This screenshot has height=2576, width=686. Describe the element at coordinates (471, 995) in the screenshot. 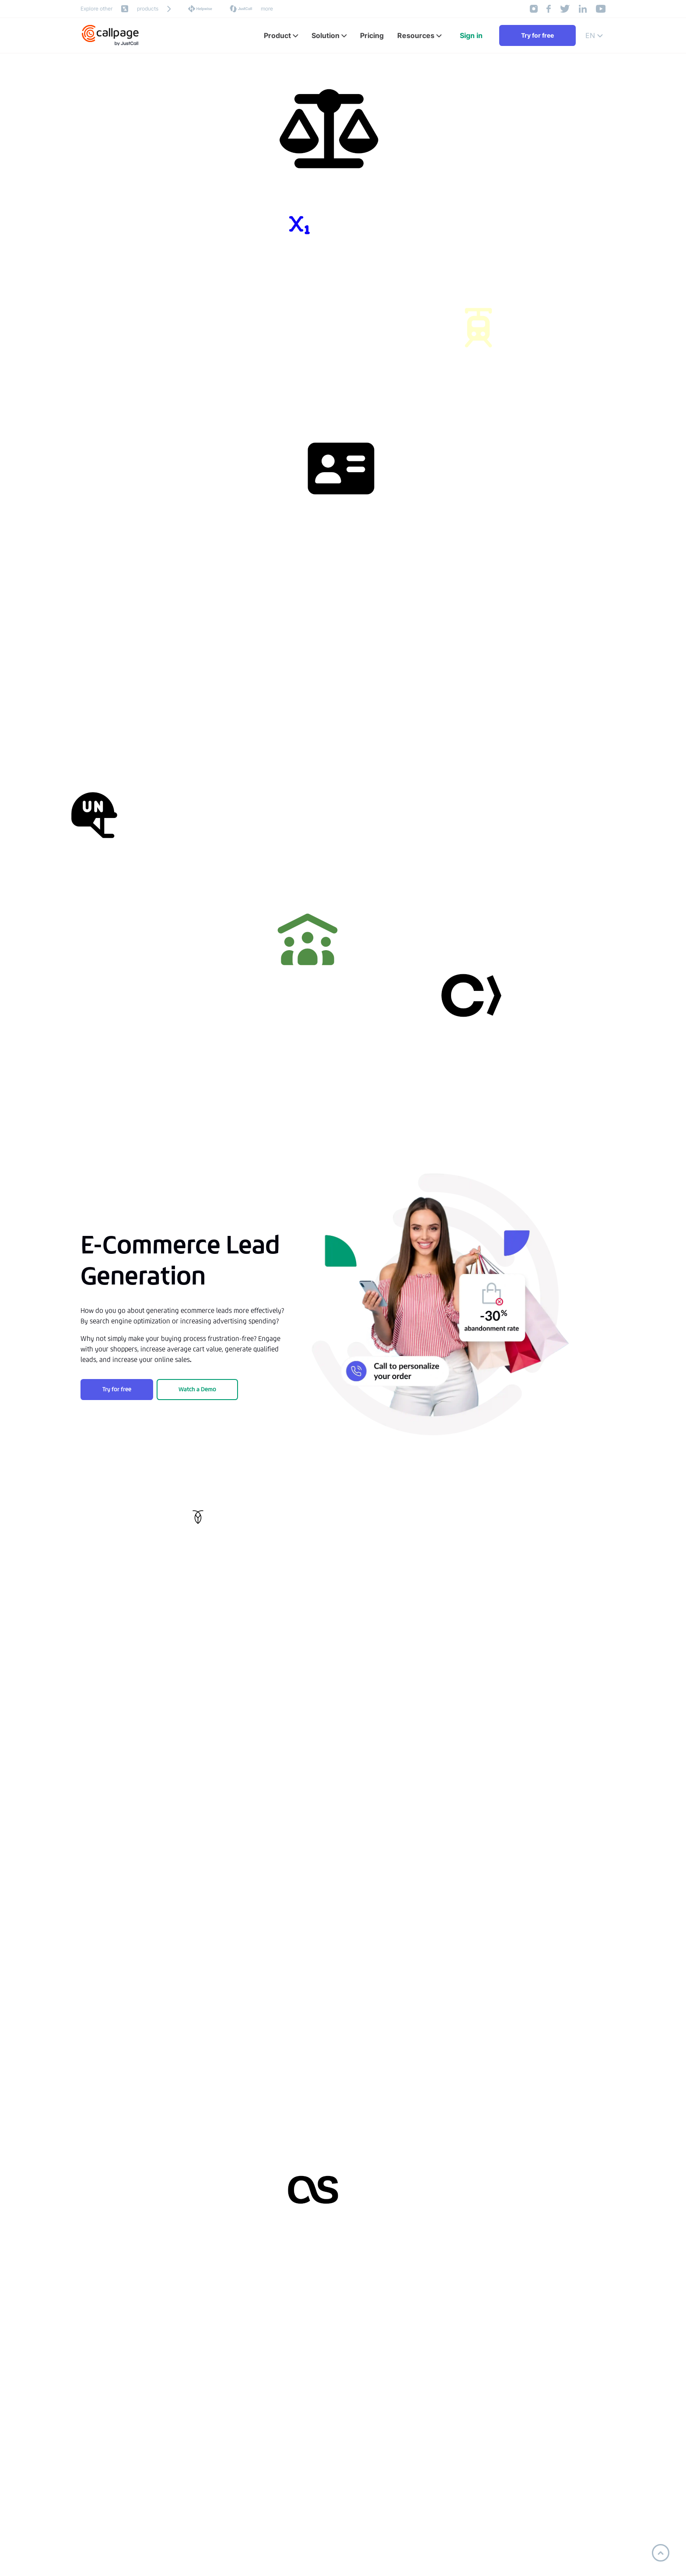

I see `link to CocoaPods dependency manager` at that location.